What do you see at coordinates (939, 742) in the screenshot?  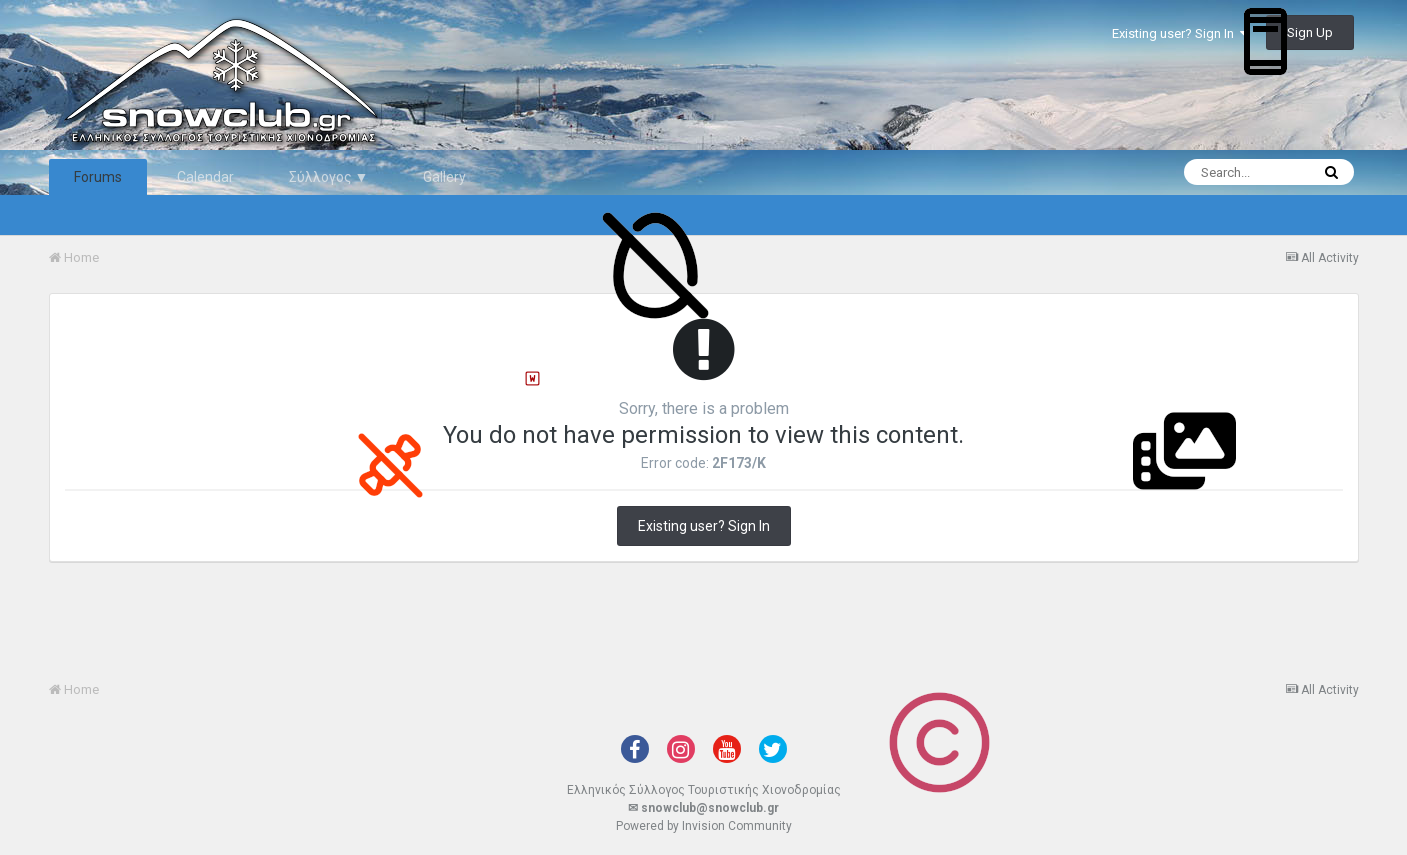 I see `indicates copyrighted content` at bounding box center [939, 742].